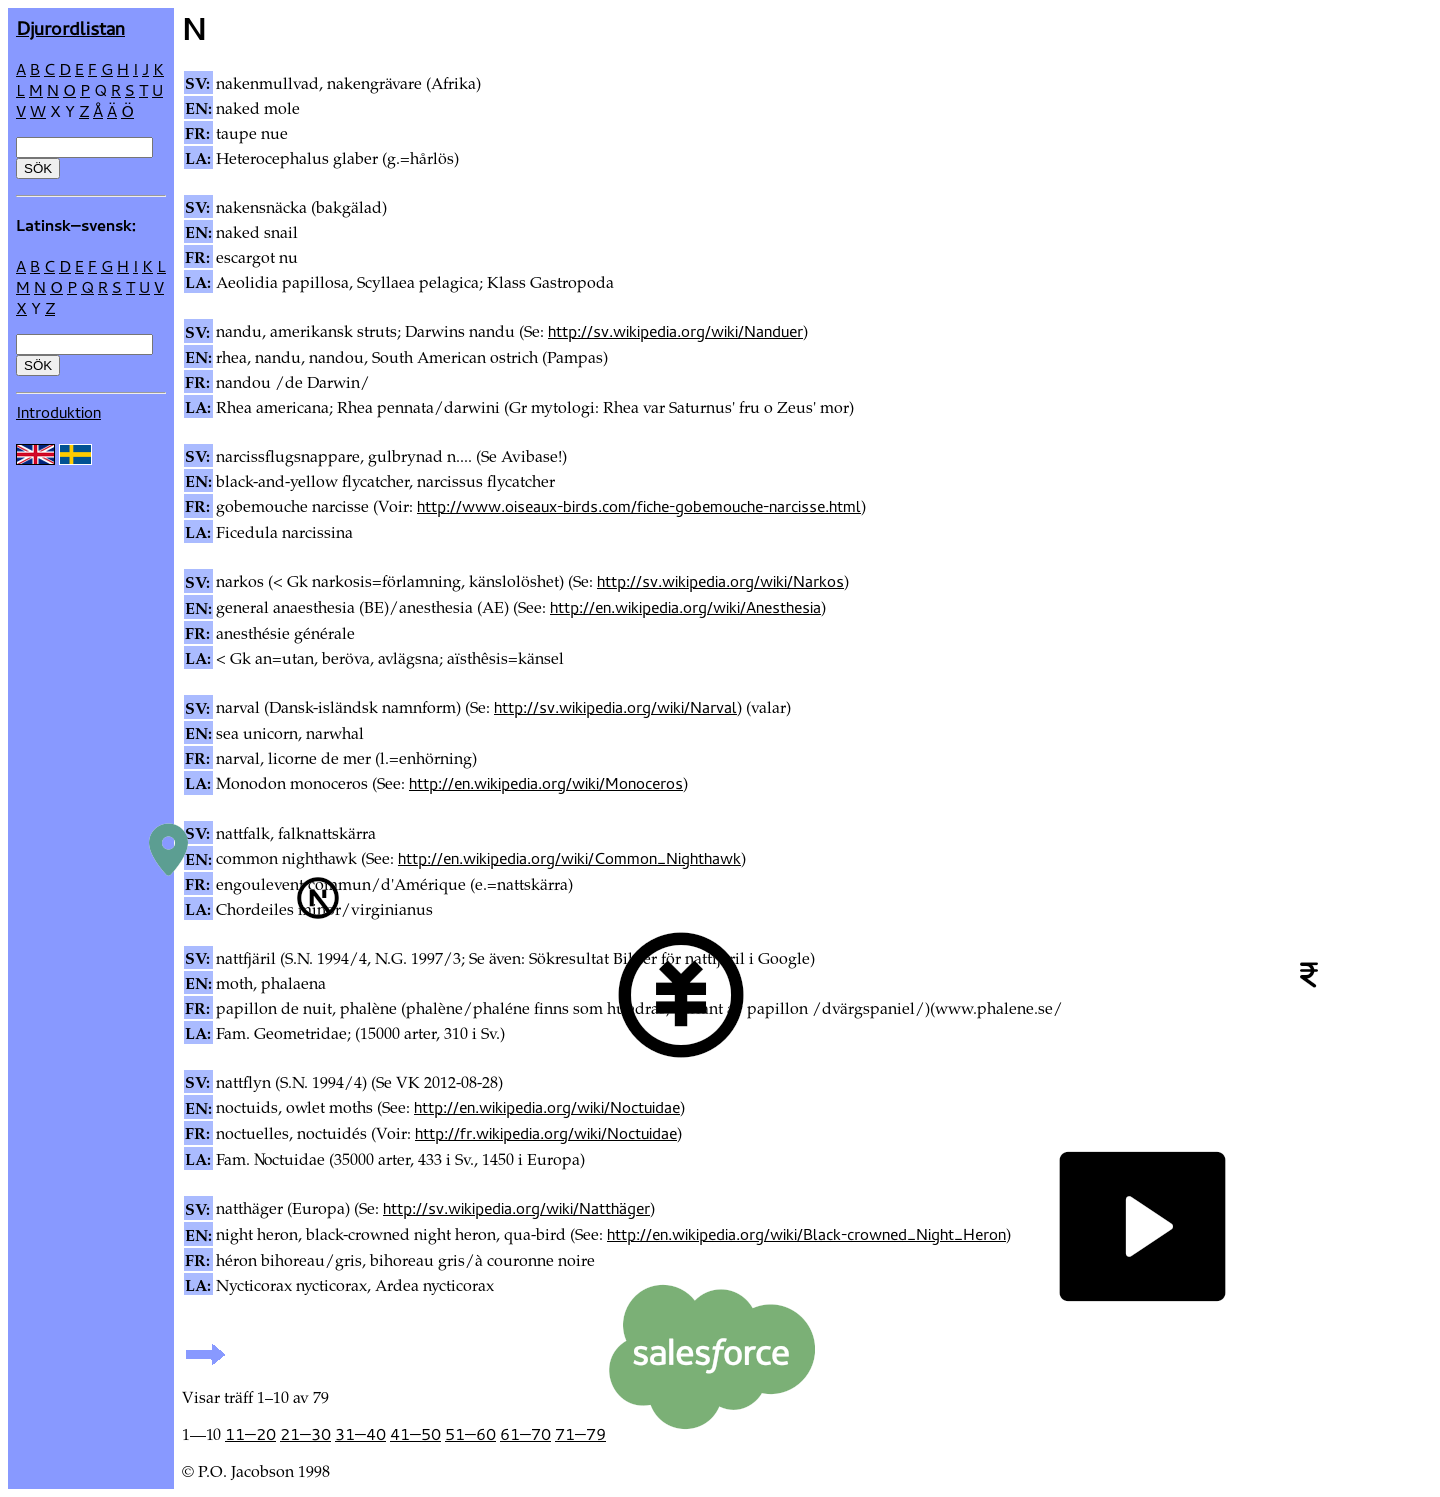  Describe the element at coordinates (1142, 1226) in the screenshot. I see `play a video or movie` at that location.